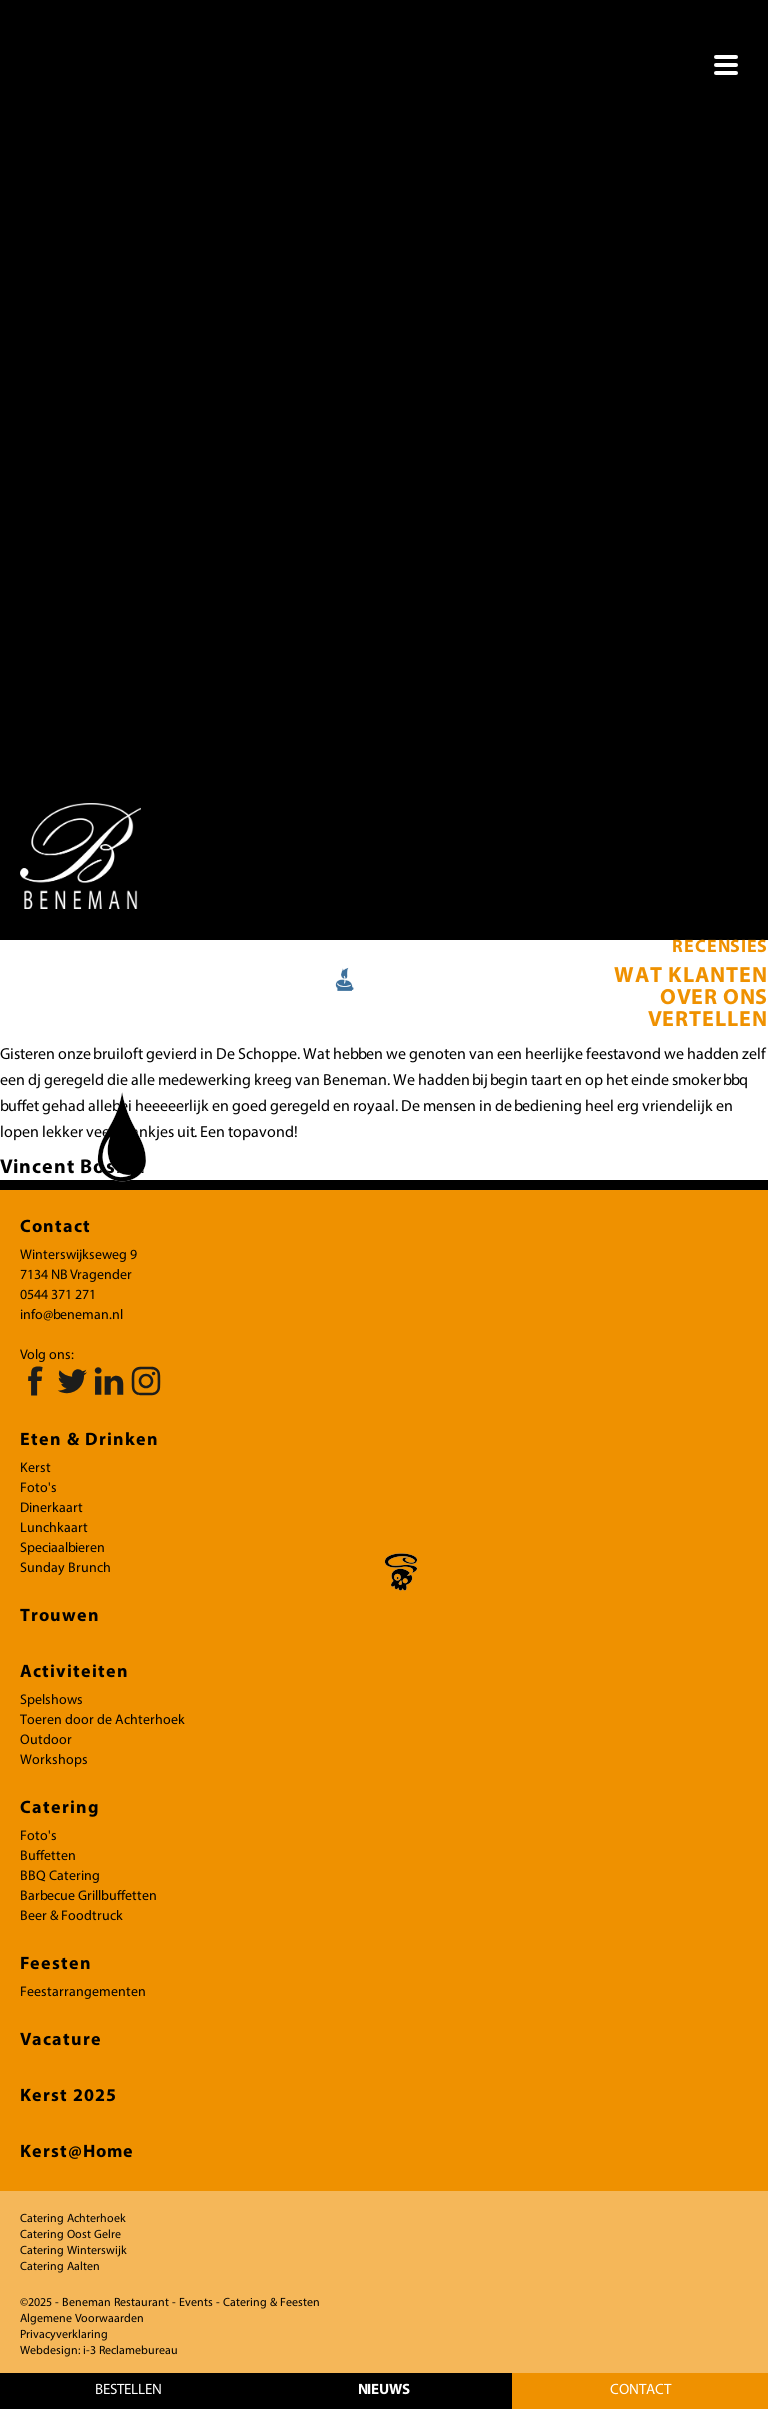 The height and width of the screenshot is (2409, 768). What do you see at coordinates (344, 979) in the screenshot?
I see `indicates a lit candle or flame feature` at bounding box center [344, 979].